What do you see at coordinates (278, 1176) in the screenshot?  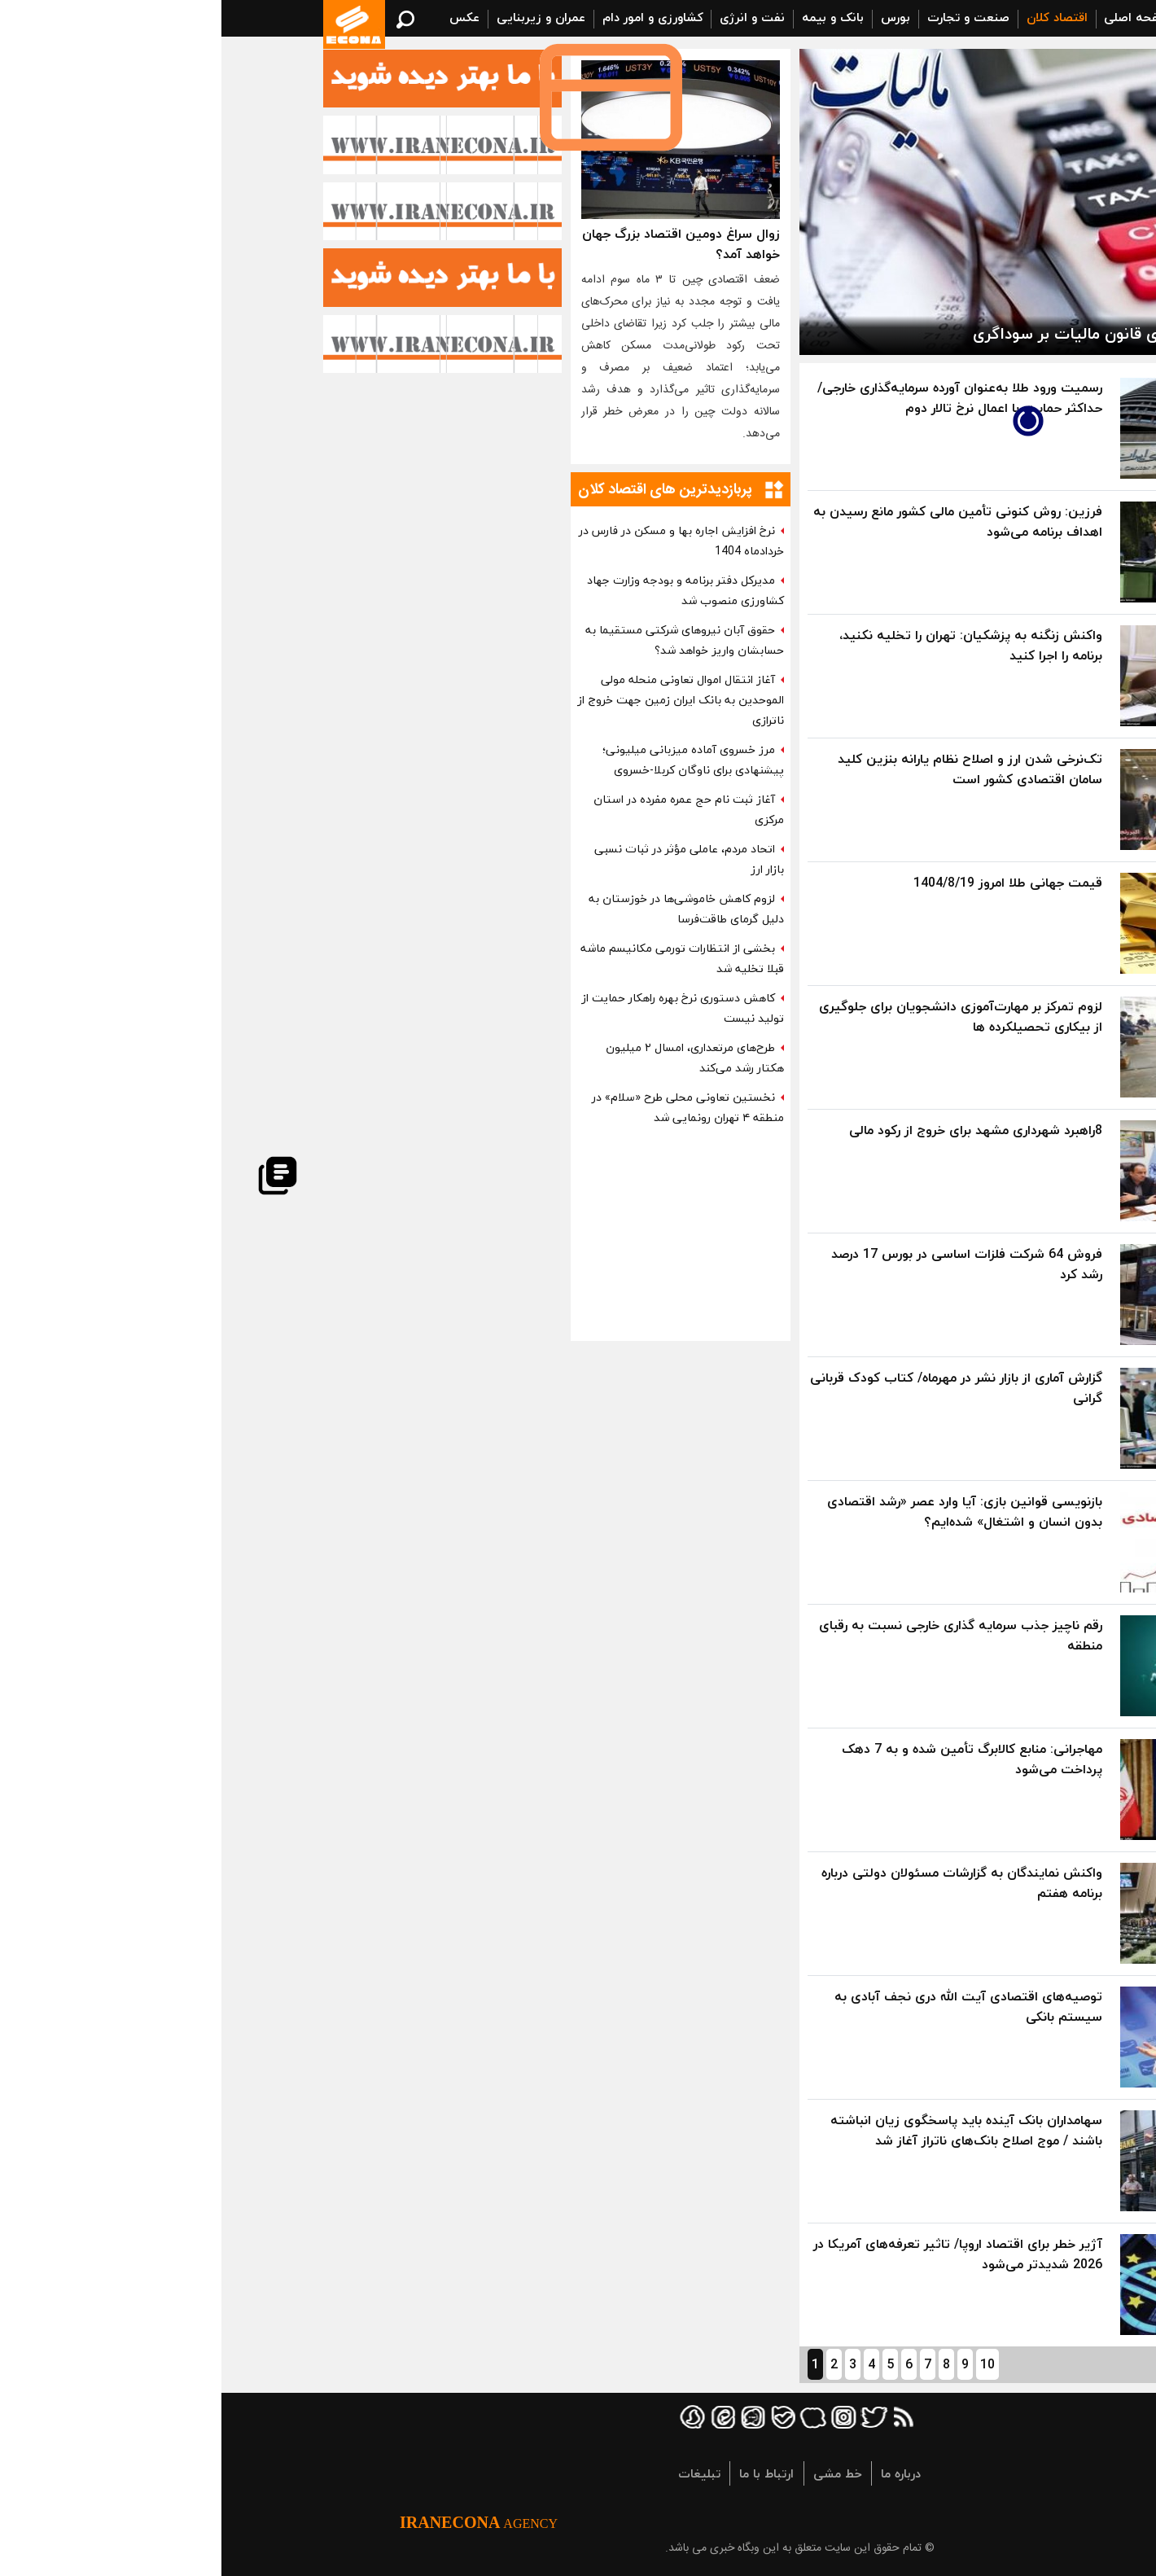 I see `access your saved content library` at bounding box center [278, 1176].